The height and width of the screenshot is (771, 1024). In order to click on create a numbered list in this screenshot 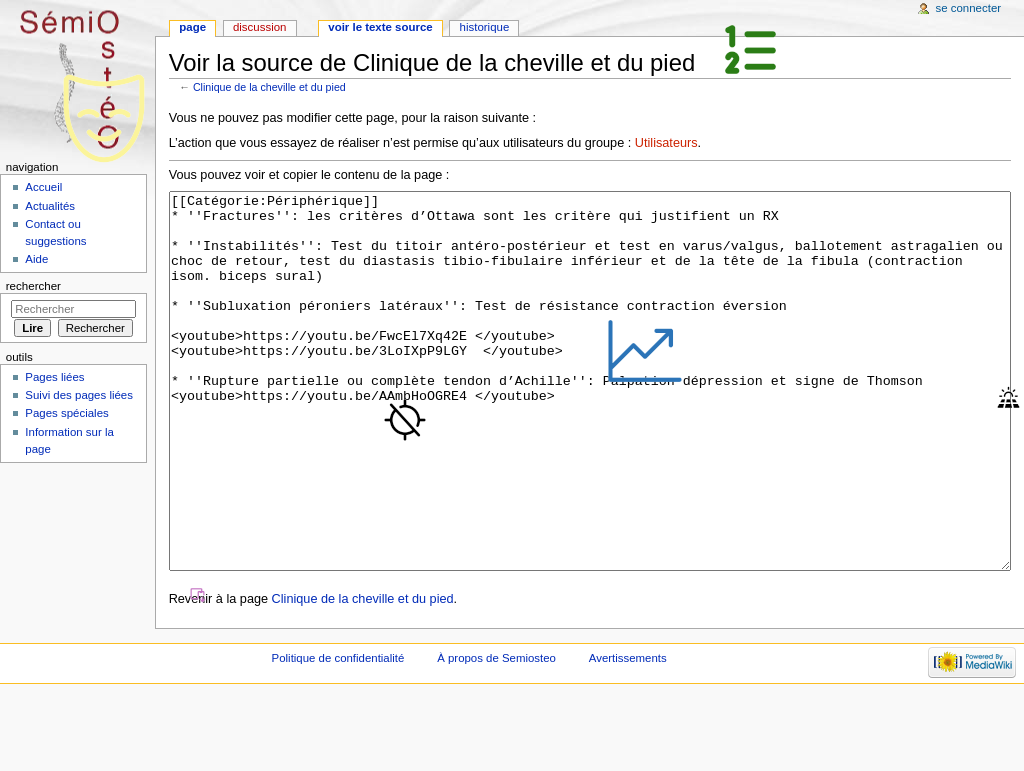, I will do `click(750, 50)`.